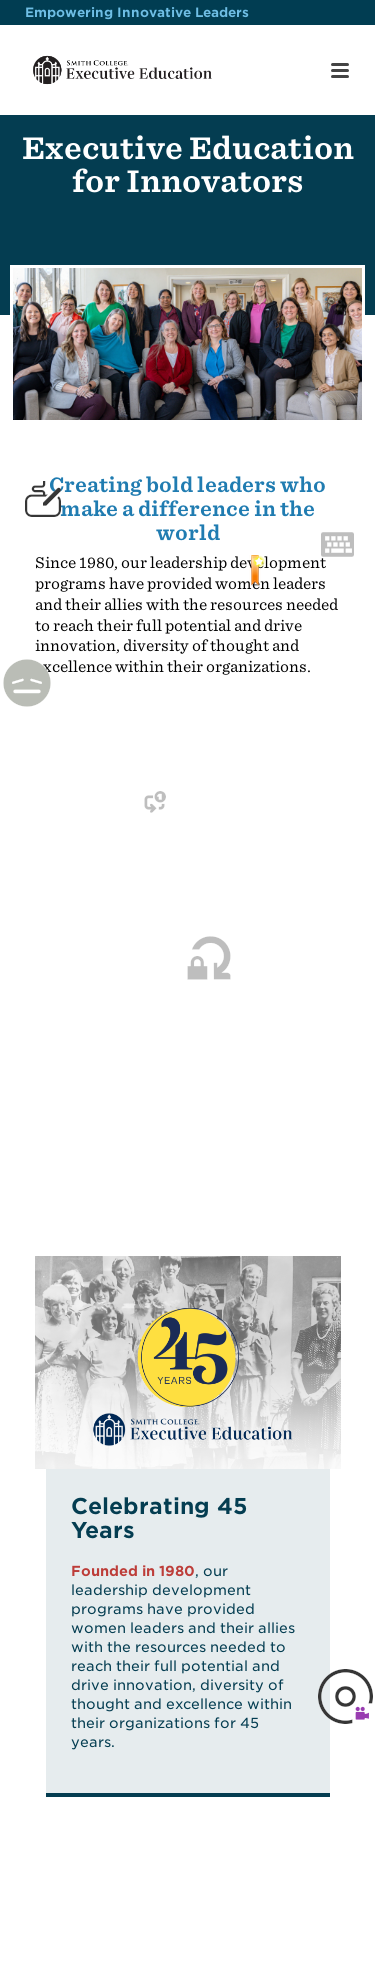  What do you see at coordinates (43, 499) in the screenshot?
I see `configure wacom tablet settings` at bounding box center [43, 499].